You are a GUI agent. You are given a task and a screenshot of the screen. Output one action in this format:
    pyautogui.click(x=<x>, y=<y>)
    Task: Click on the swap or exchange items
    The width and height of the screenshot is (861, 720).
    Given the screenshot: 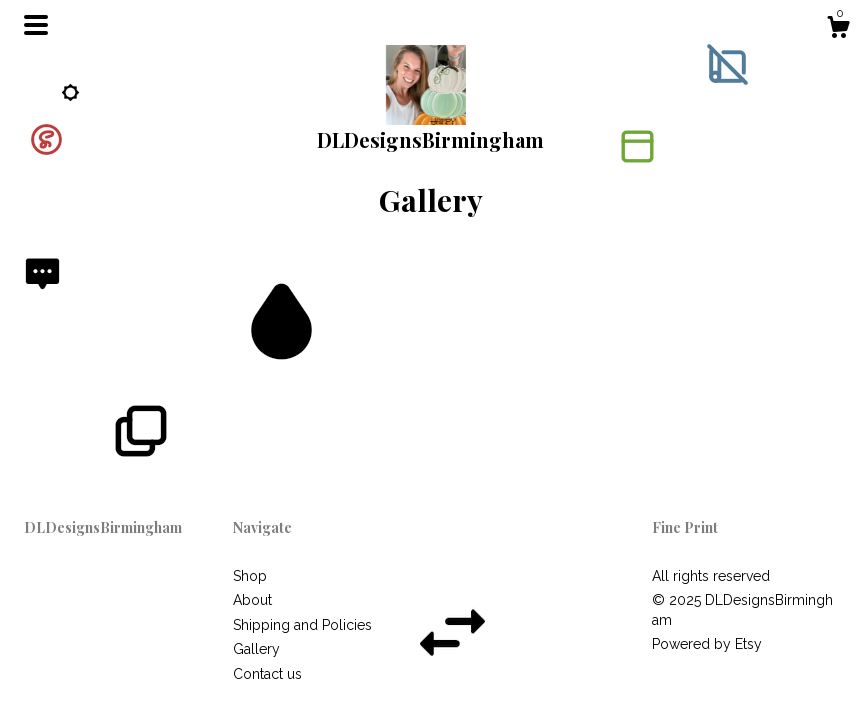 What is the action you would take?
    pyautogui.click(x=452, y=632)
    